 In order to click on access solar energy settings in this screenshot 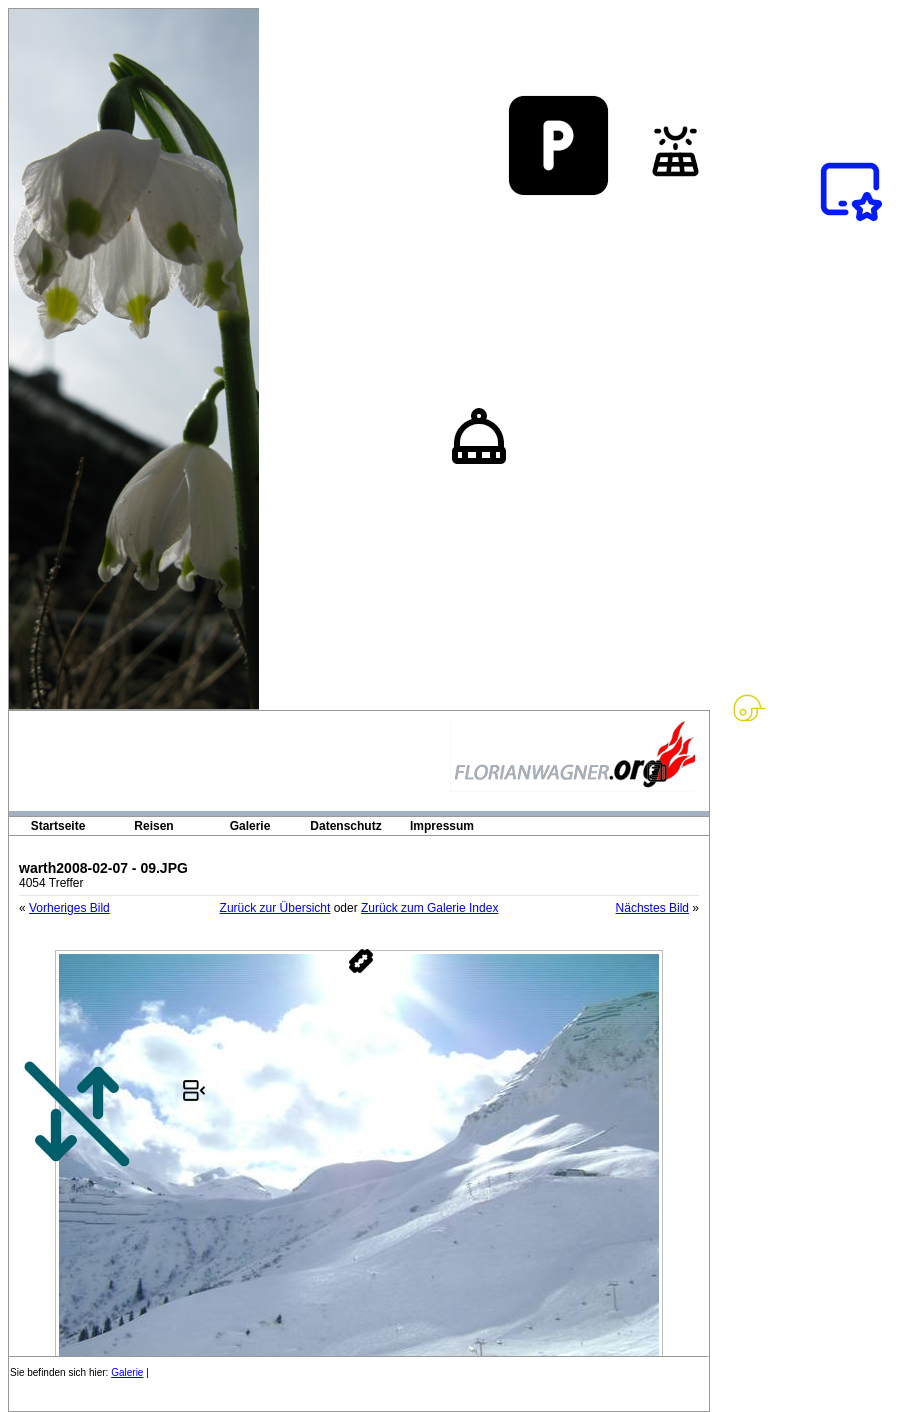, I will do `click(675, 152)`.